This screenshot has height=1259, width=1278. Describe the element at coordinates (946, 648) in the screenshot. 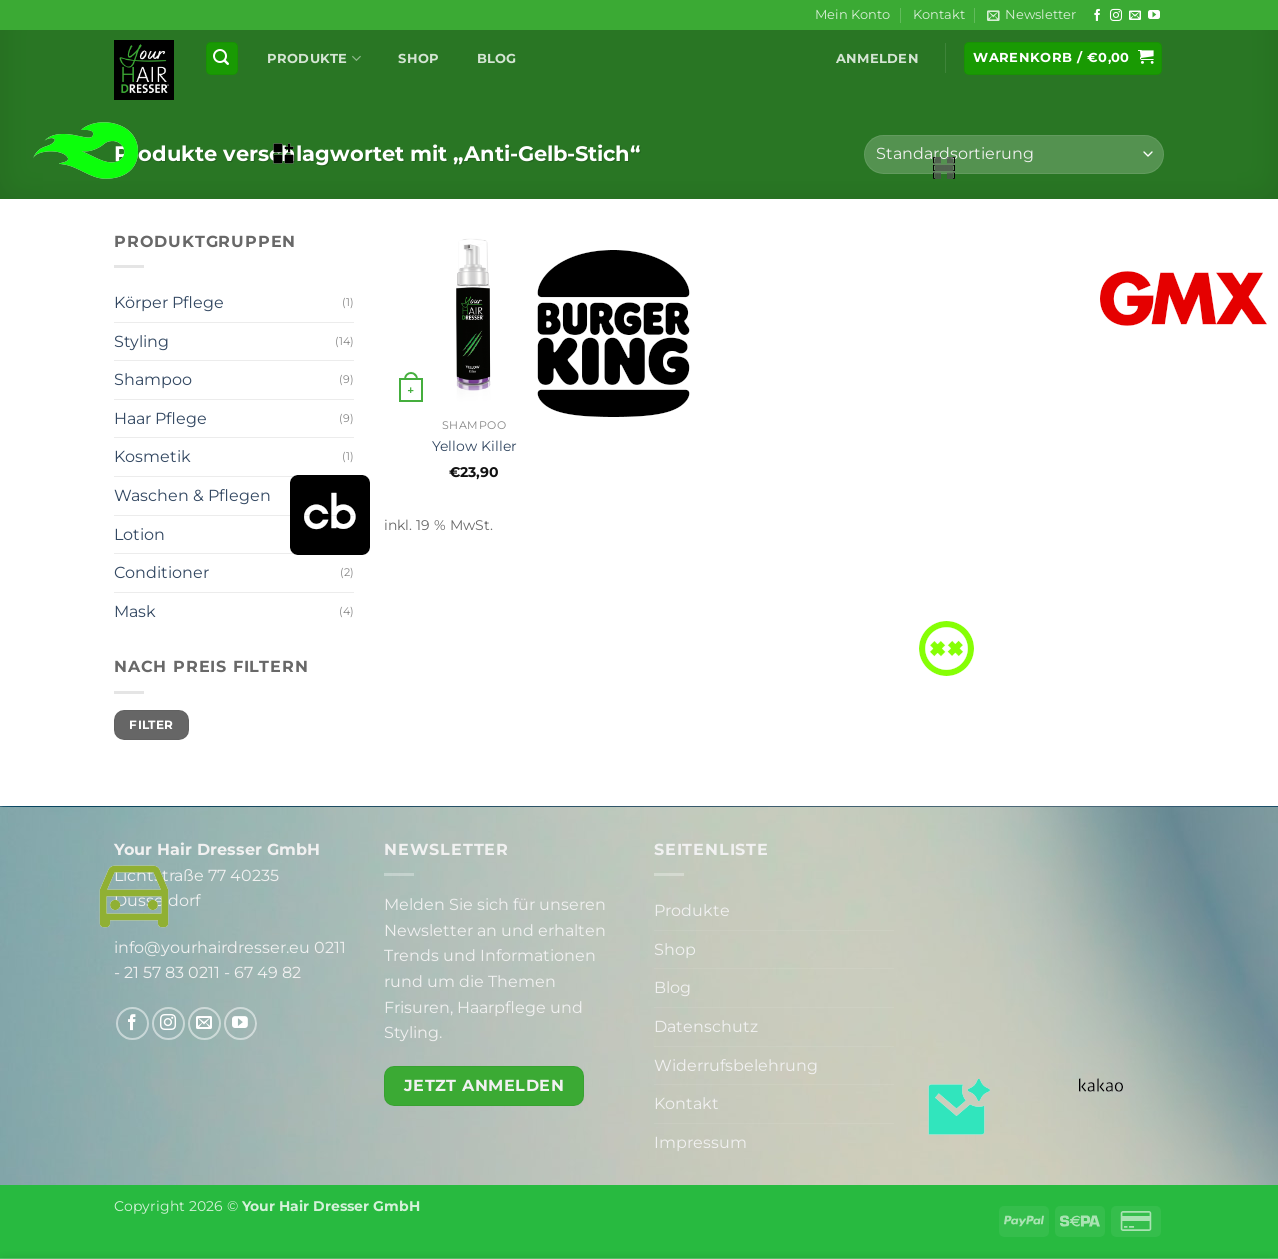

I see `facepunch studios logo` at that location.